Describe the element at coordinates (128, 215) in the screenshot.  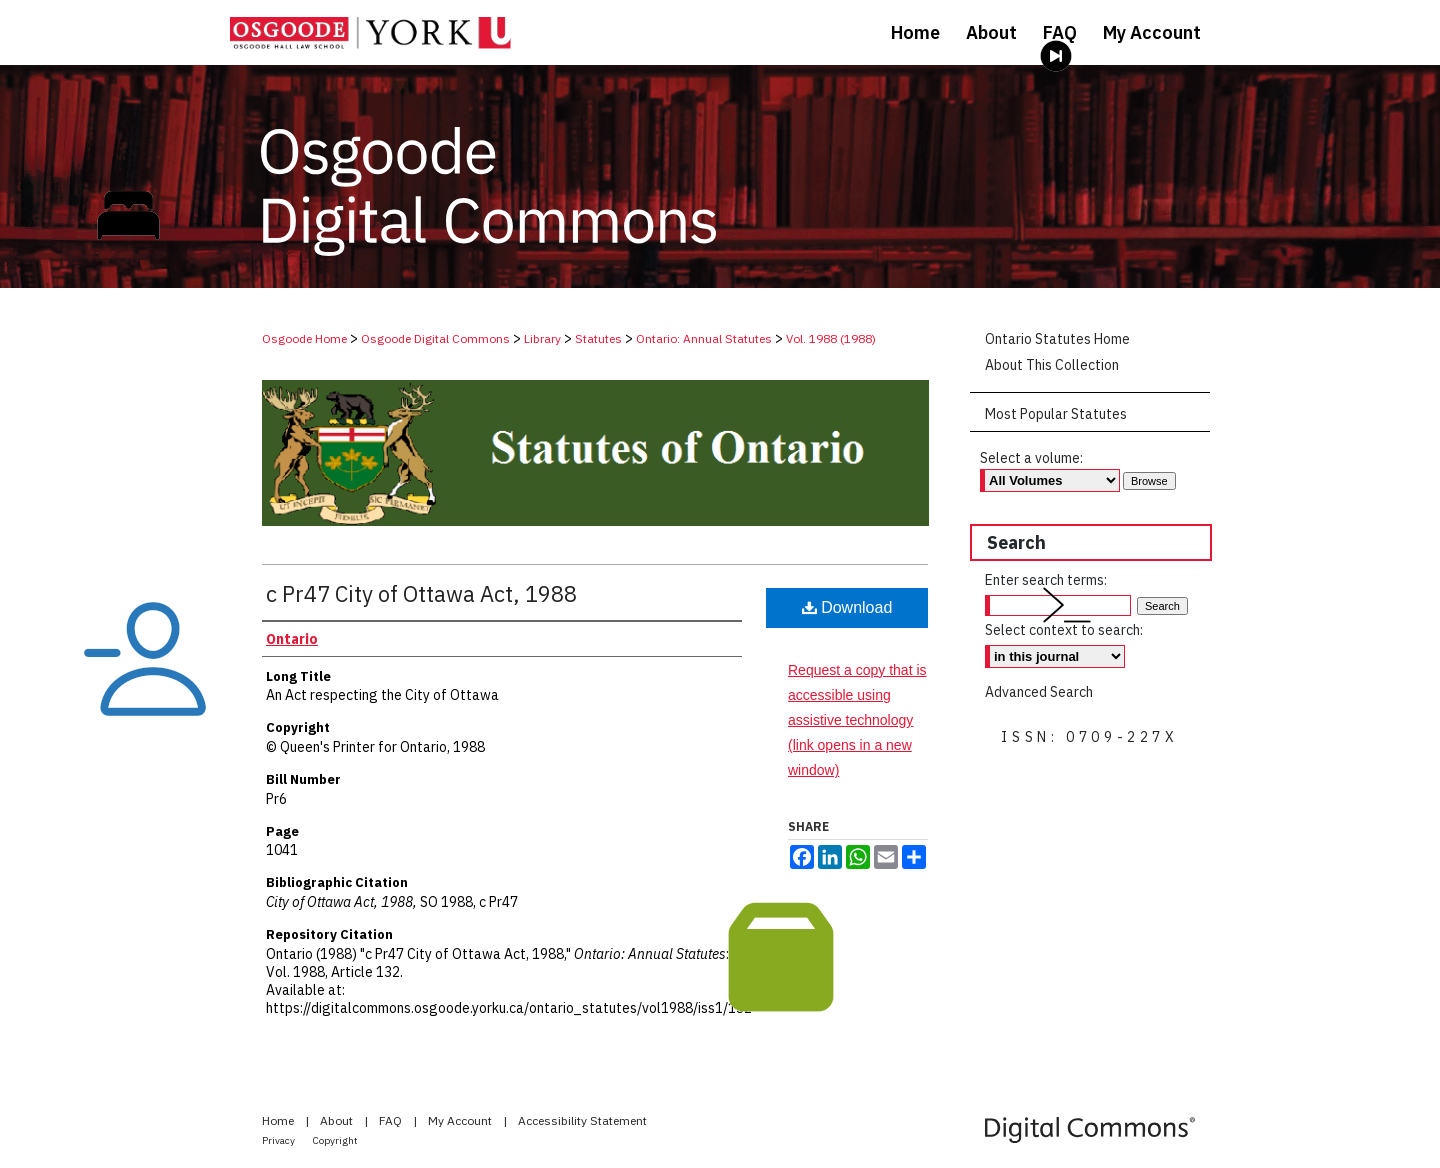
I see `find nearby hotels or accommodations` at that location.